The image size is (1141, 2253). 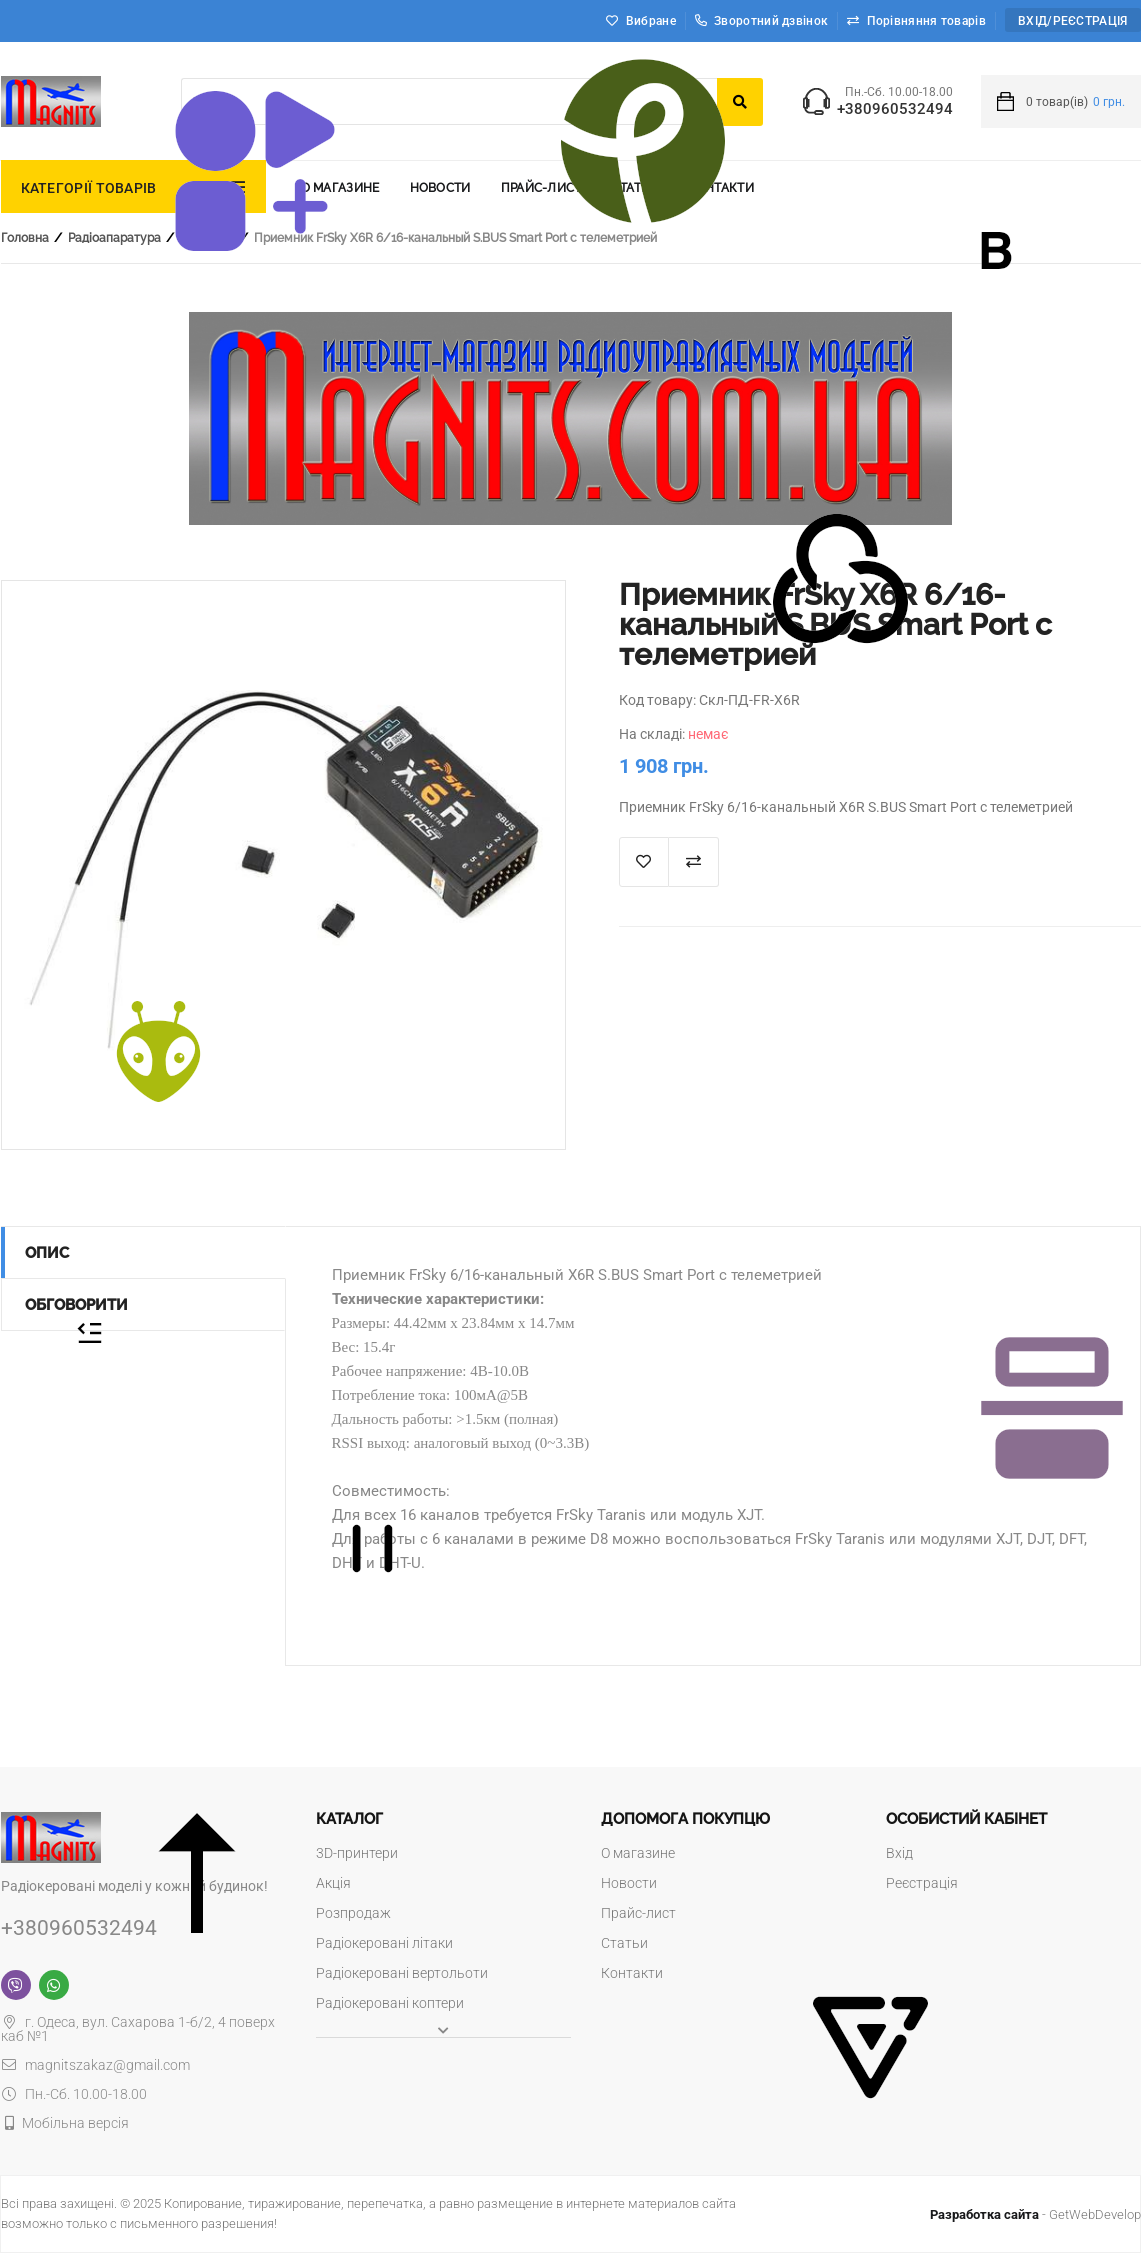 I want to click on countingworks pro app or service logo, so click(x=840, y=578).